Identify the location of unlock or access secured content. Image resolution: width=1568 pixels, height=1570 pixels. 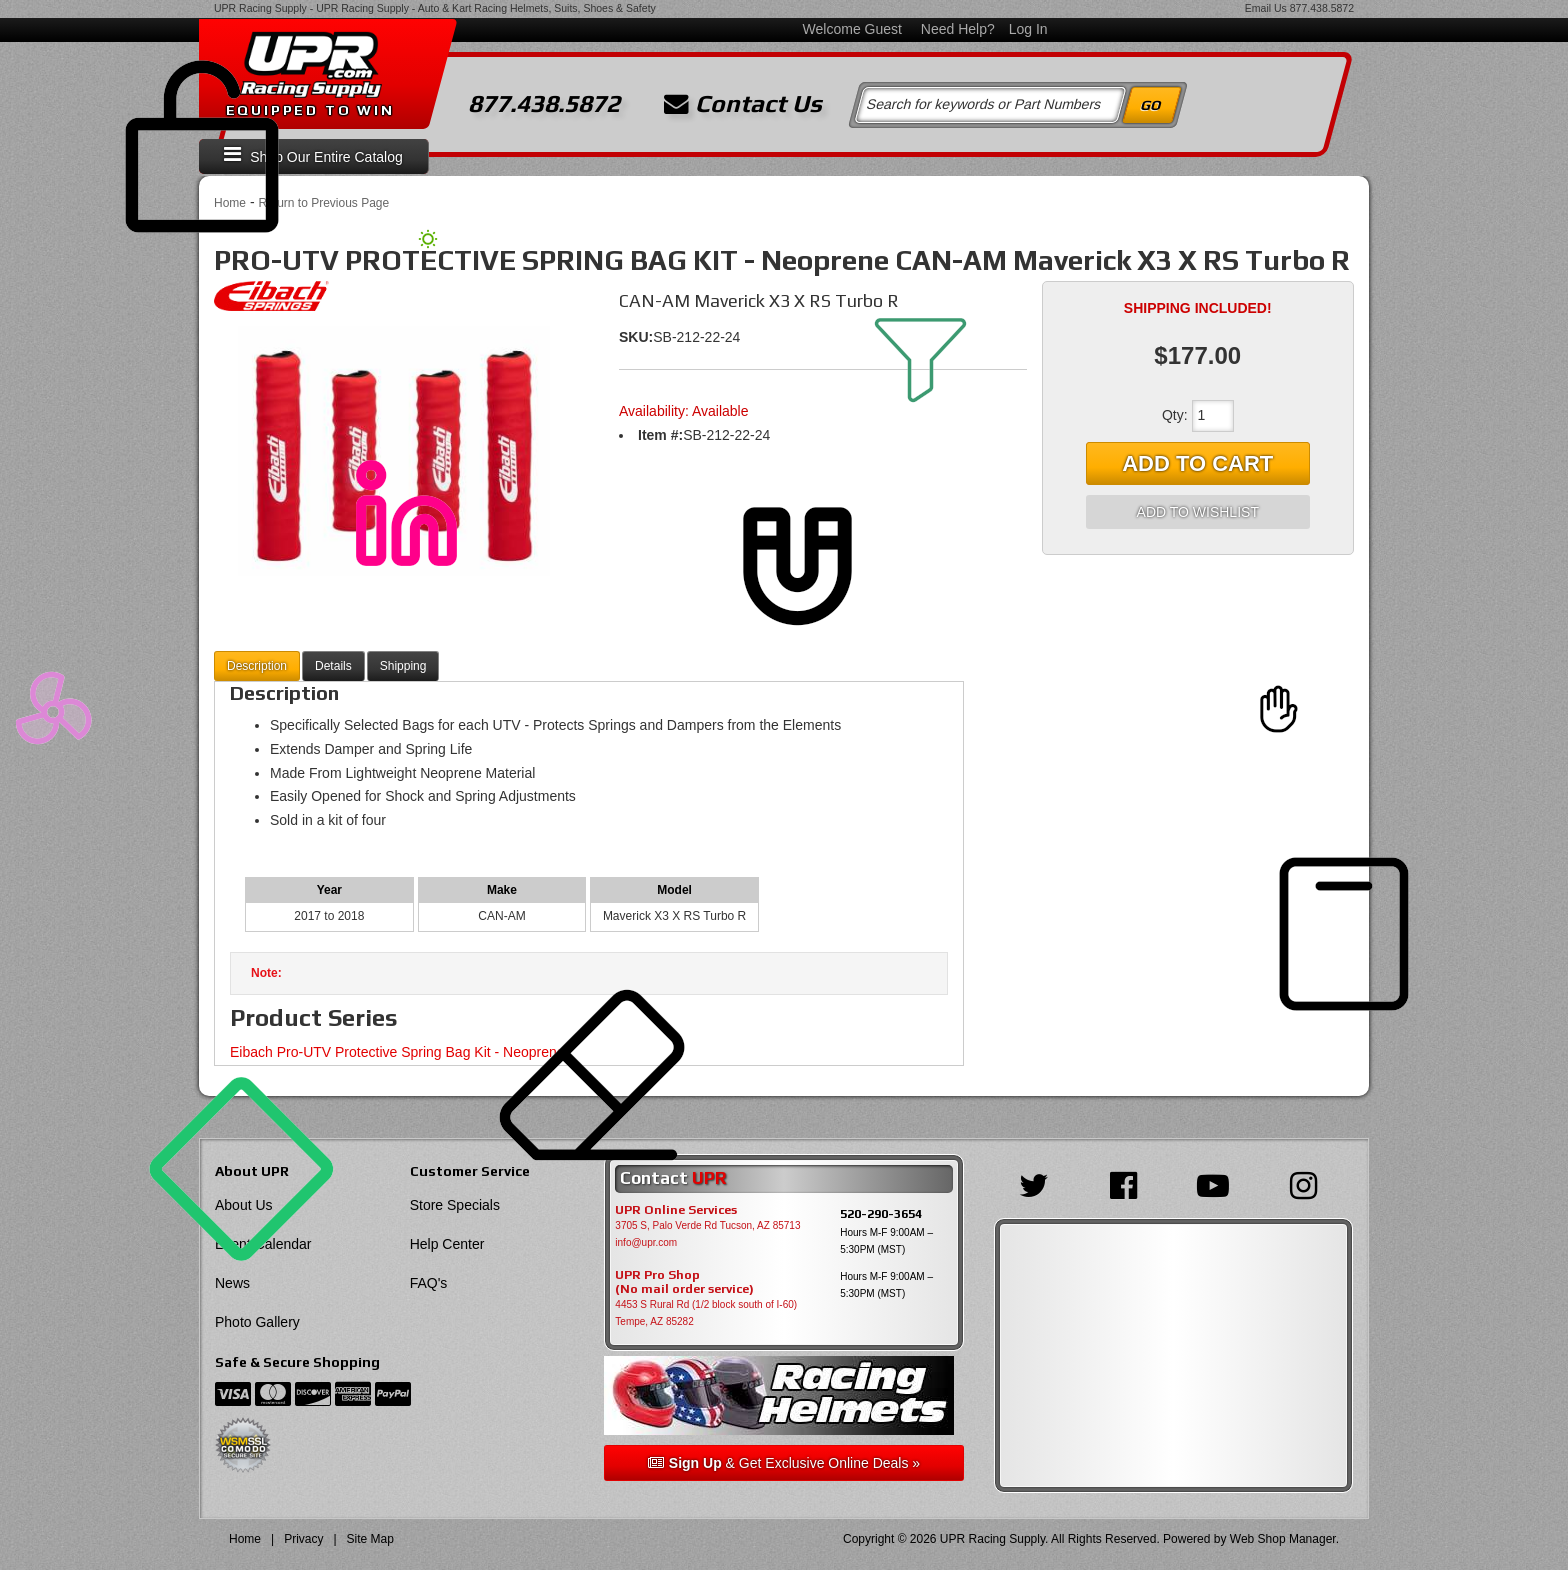
(202, 156).